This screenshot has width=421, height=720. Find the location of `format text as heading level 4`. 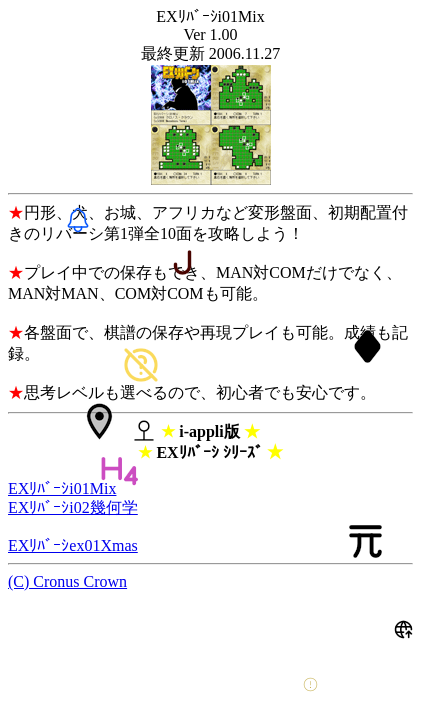

format text as heading level 4 is located at coordinates (117, 470).